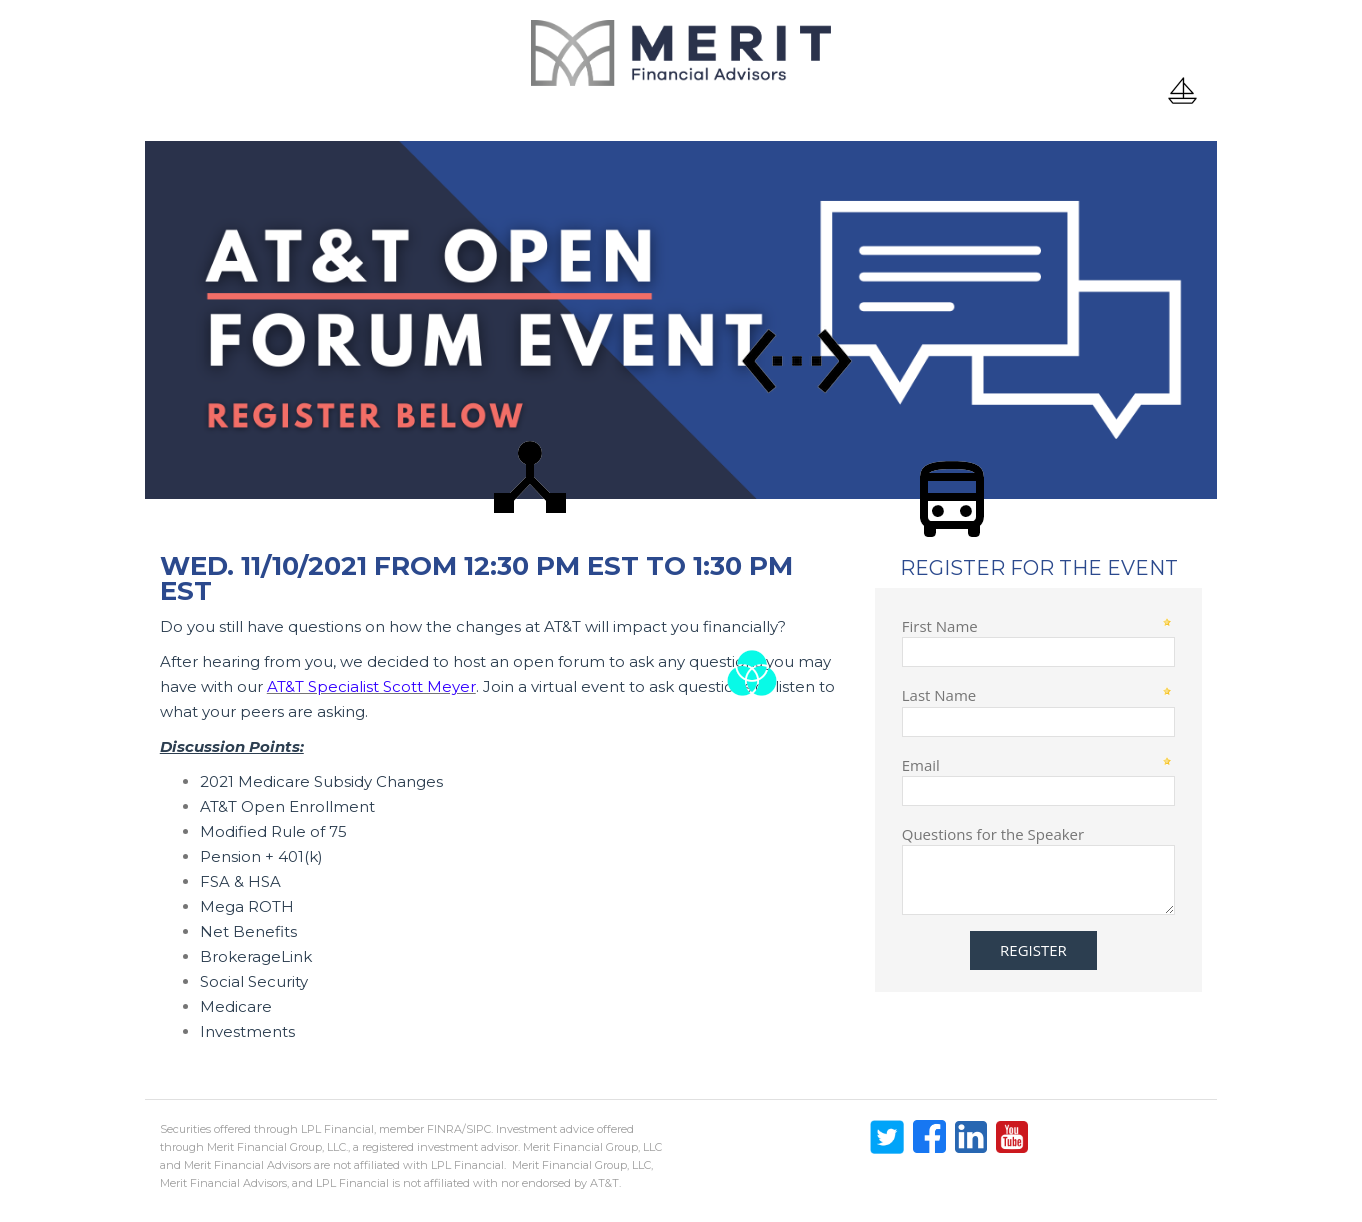 The height and width of the screenshot is (1222, 1362). What do you see at coordinates (530, 477) in the screenshot?
I see `connect or manage linked devices` at bounding box center [530, 477].